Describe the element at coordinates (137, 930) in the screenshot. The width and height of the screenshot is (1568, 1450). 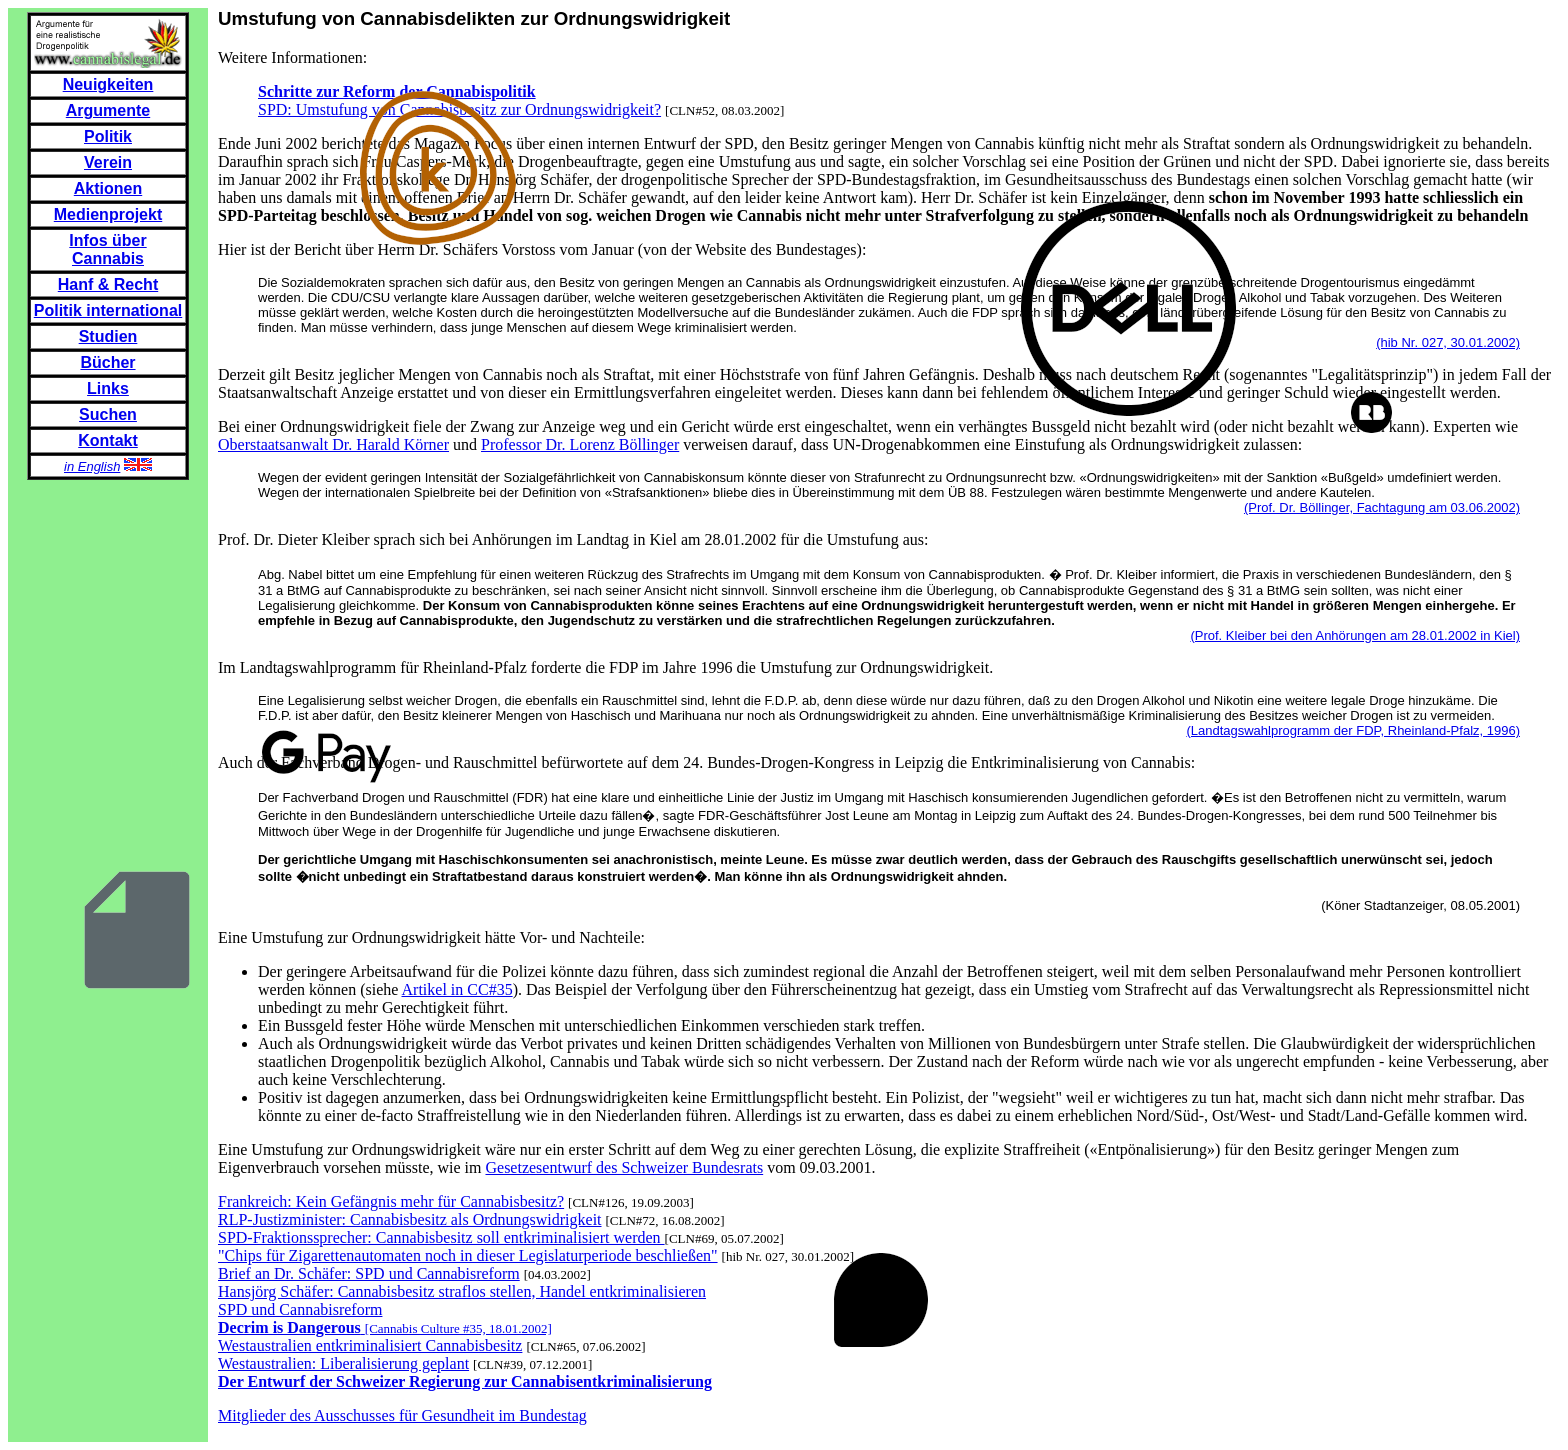
I see `view or open a document` at that location.